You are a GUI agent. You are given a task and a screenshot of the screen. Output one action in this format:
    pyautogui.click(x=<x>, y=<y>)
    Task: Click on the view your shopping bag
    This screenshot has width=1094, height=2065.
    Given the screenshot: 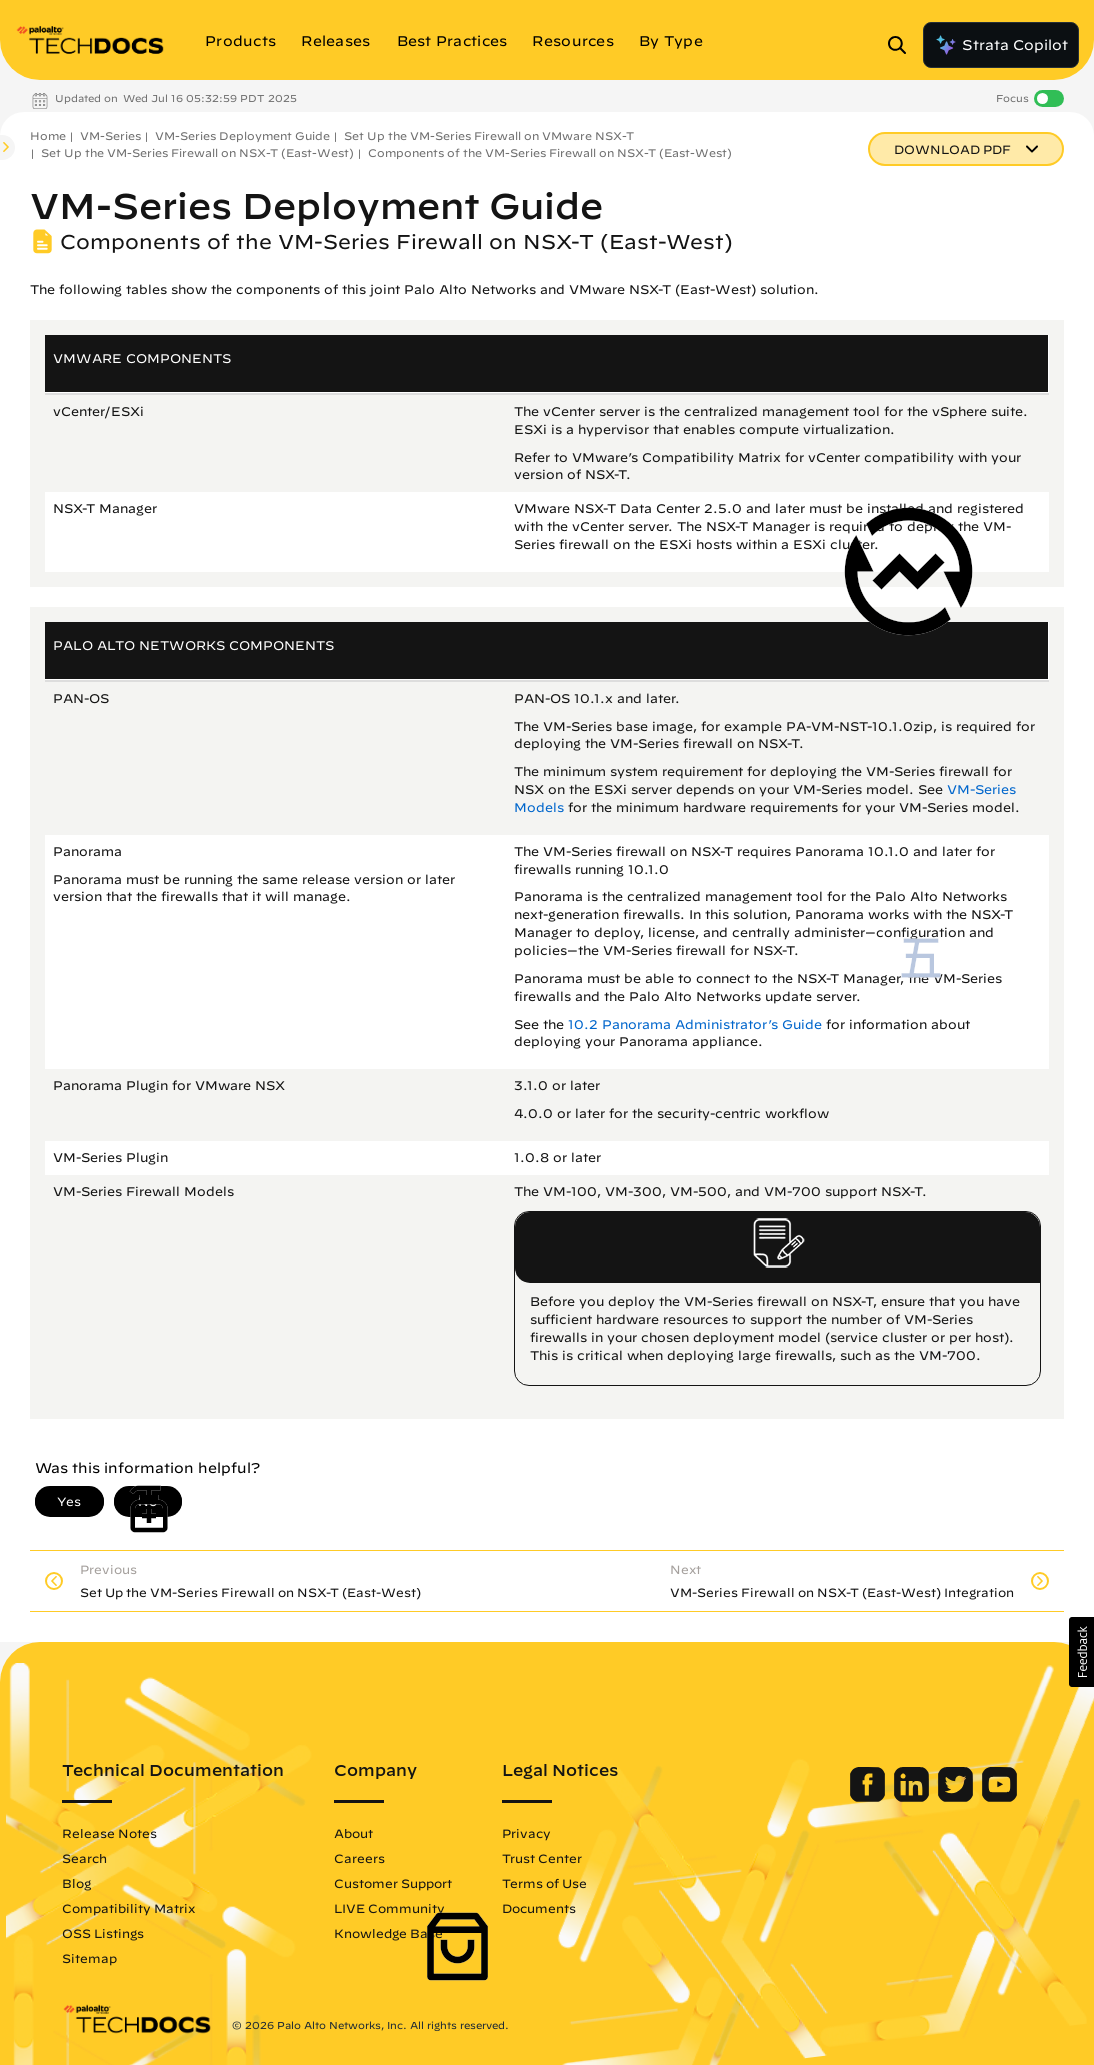 What is the action you would take?
    pyautogui.click(x=457, y=1946)
    